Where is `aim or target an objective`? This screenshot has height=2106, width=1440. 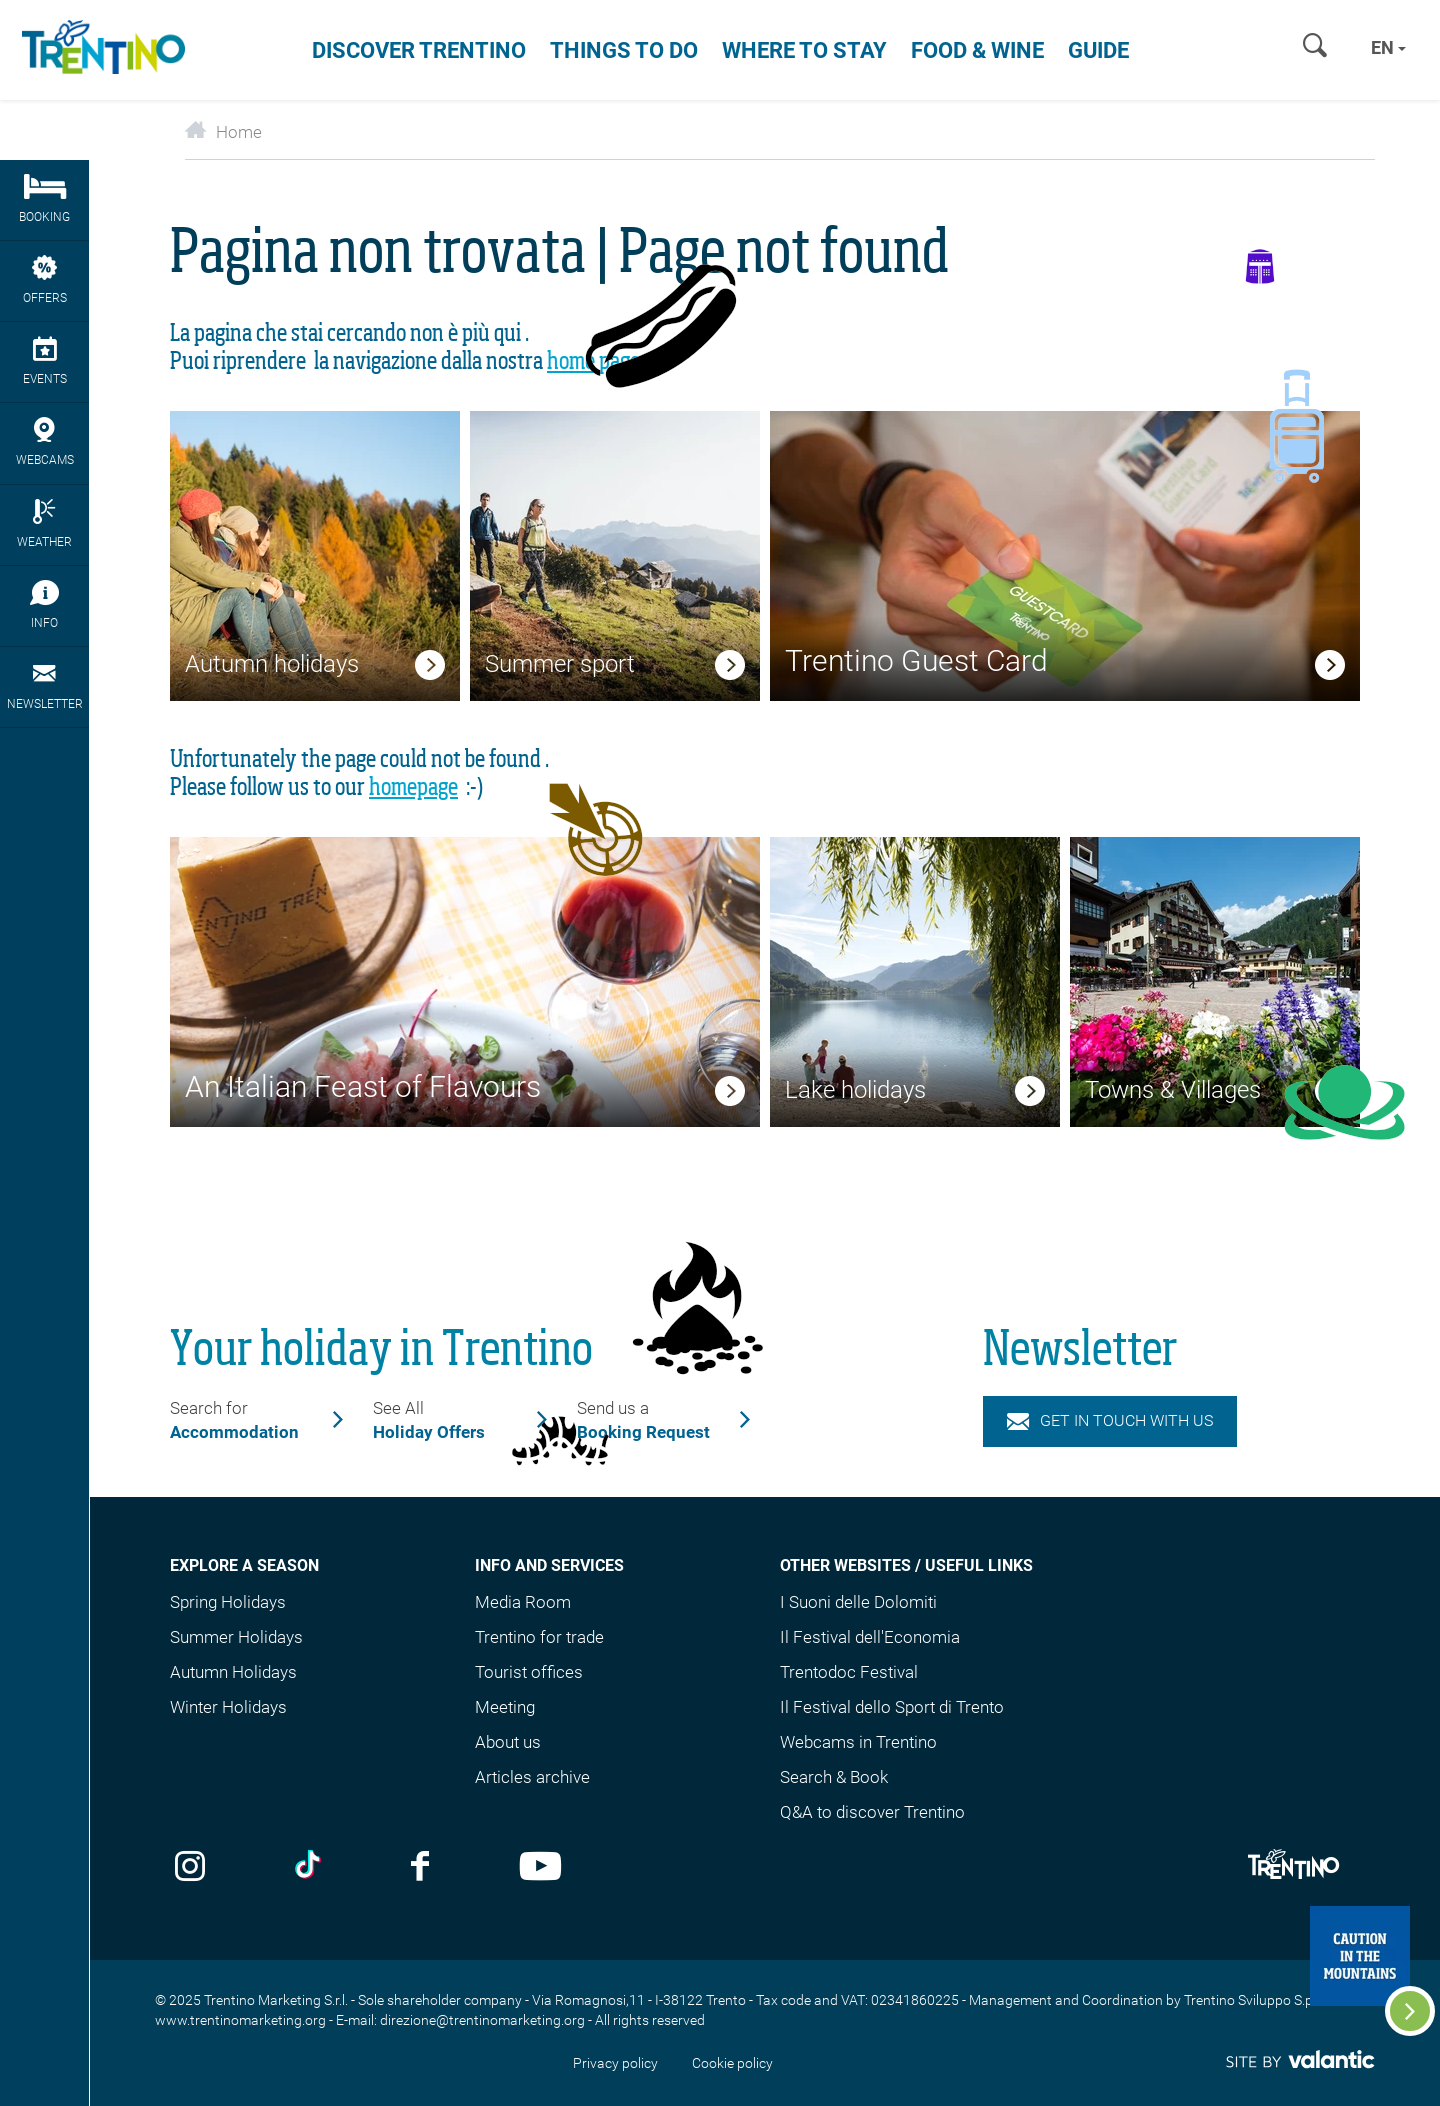
aim or target an objective is located at coordinates (596, 830).